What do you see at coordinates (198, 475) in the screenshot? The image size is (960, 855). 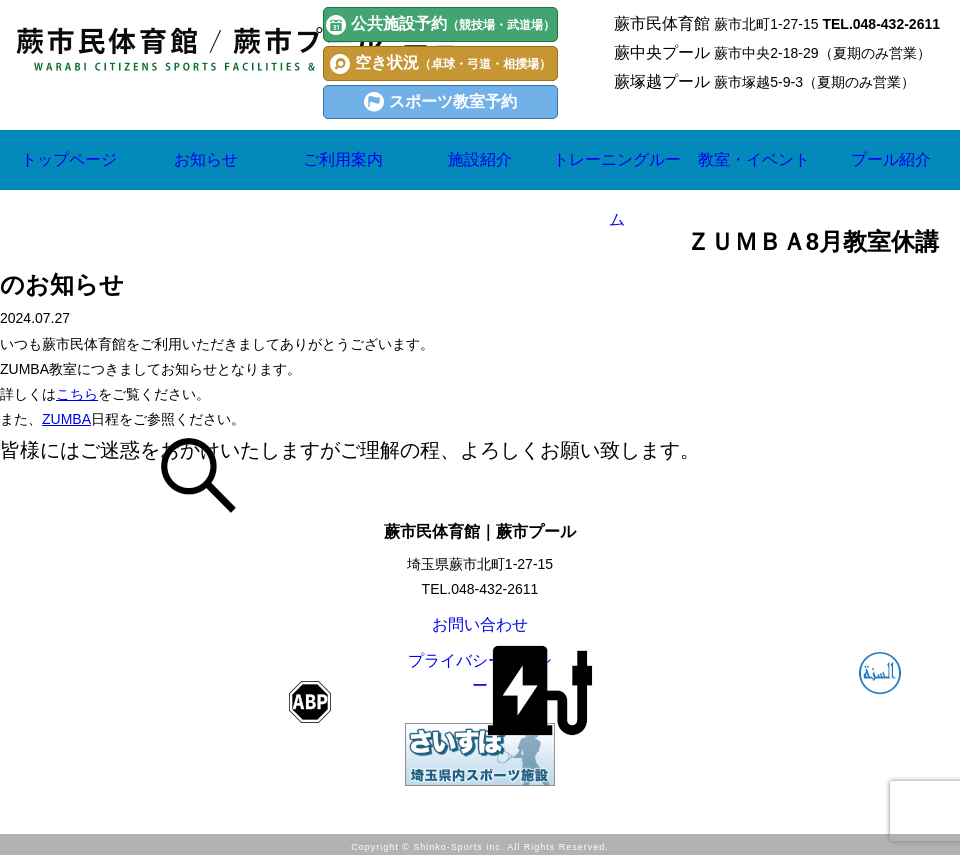 I see `sistrix SEO tool logo` at bounding box center [198, 475].